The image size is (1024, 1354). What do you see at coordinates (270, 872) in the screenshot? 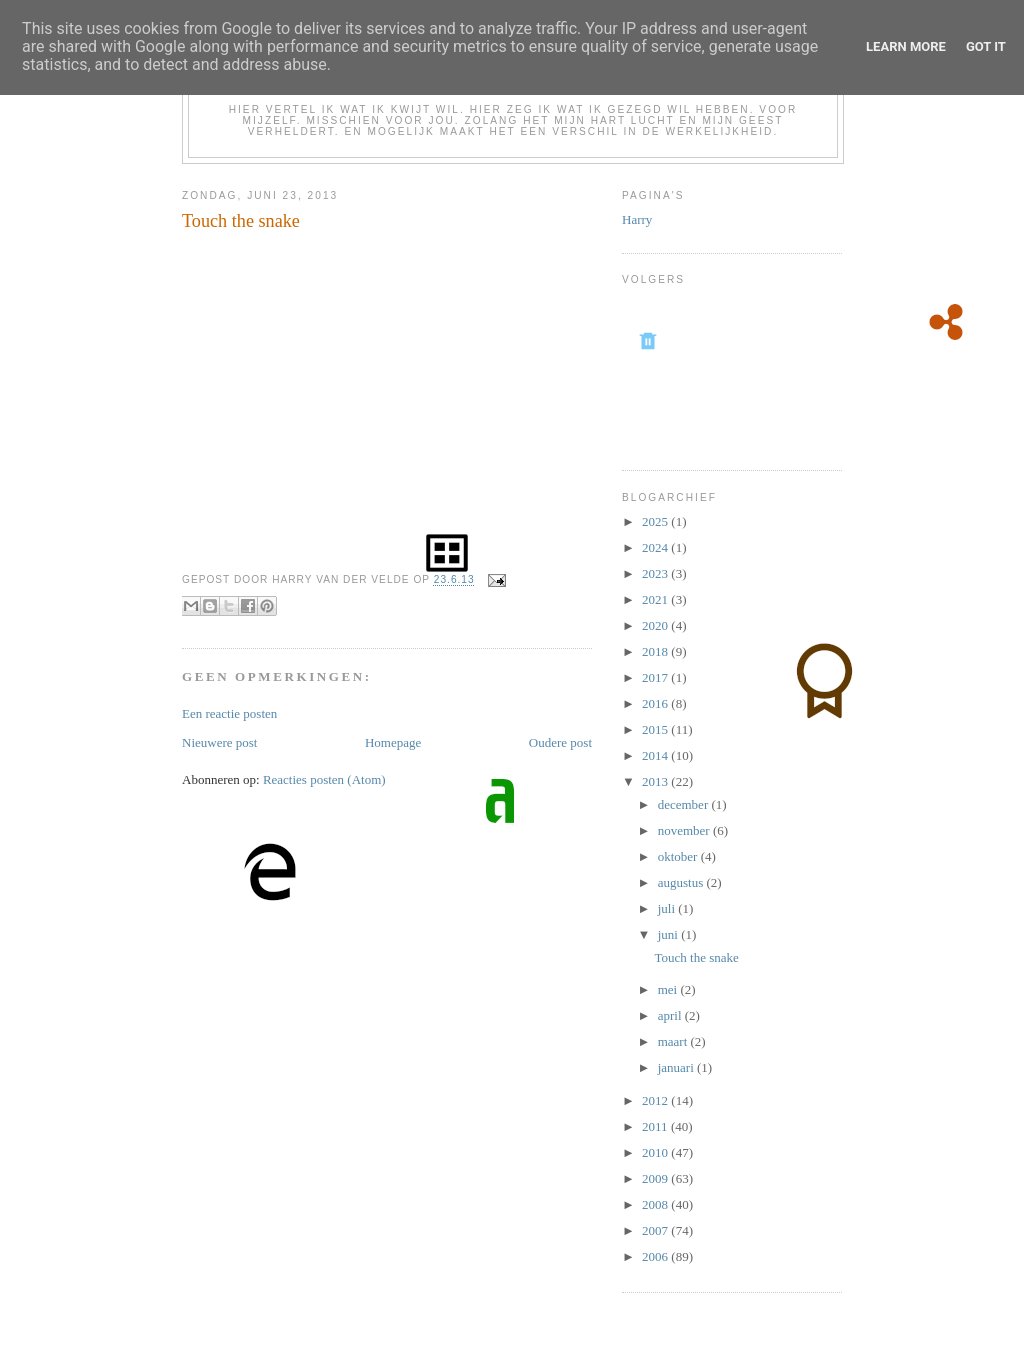
I see `open microsoft edge browser` at bounding box center [270, 872].